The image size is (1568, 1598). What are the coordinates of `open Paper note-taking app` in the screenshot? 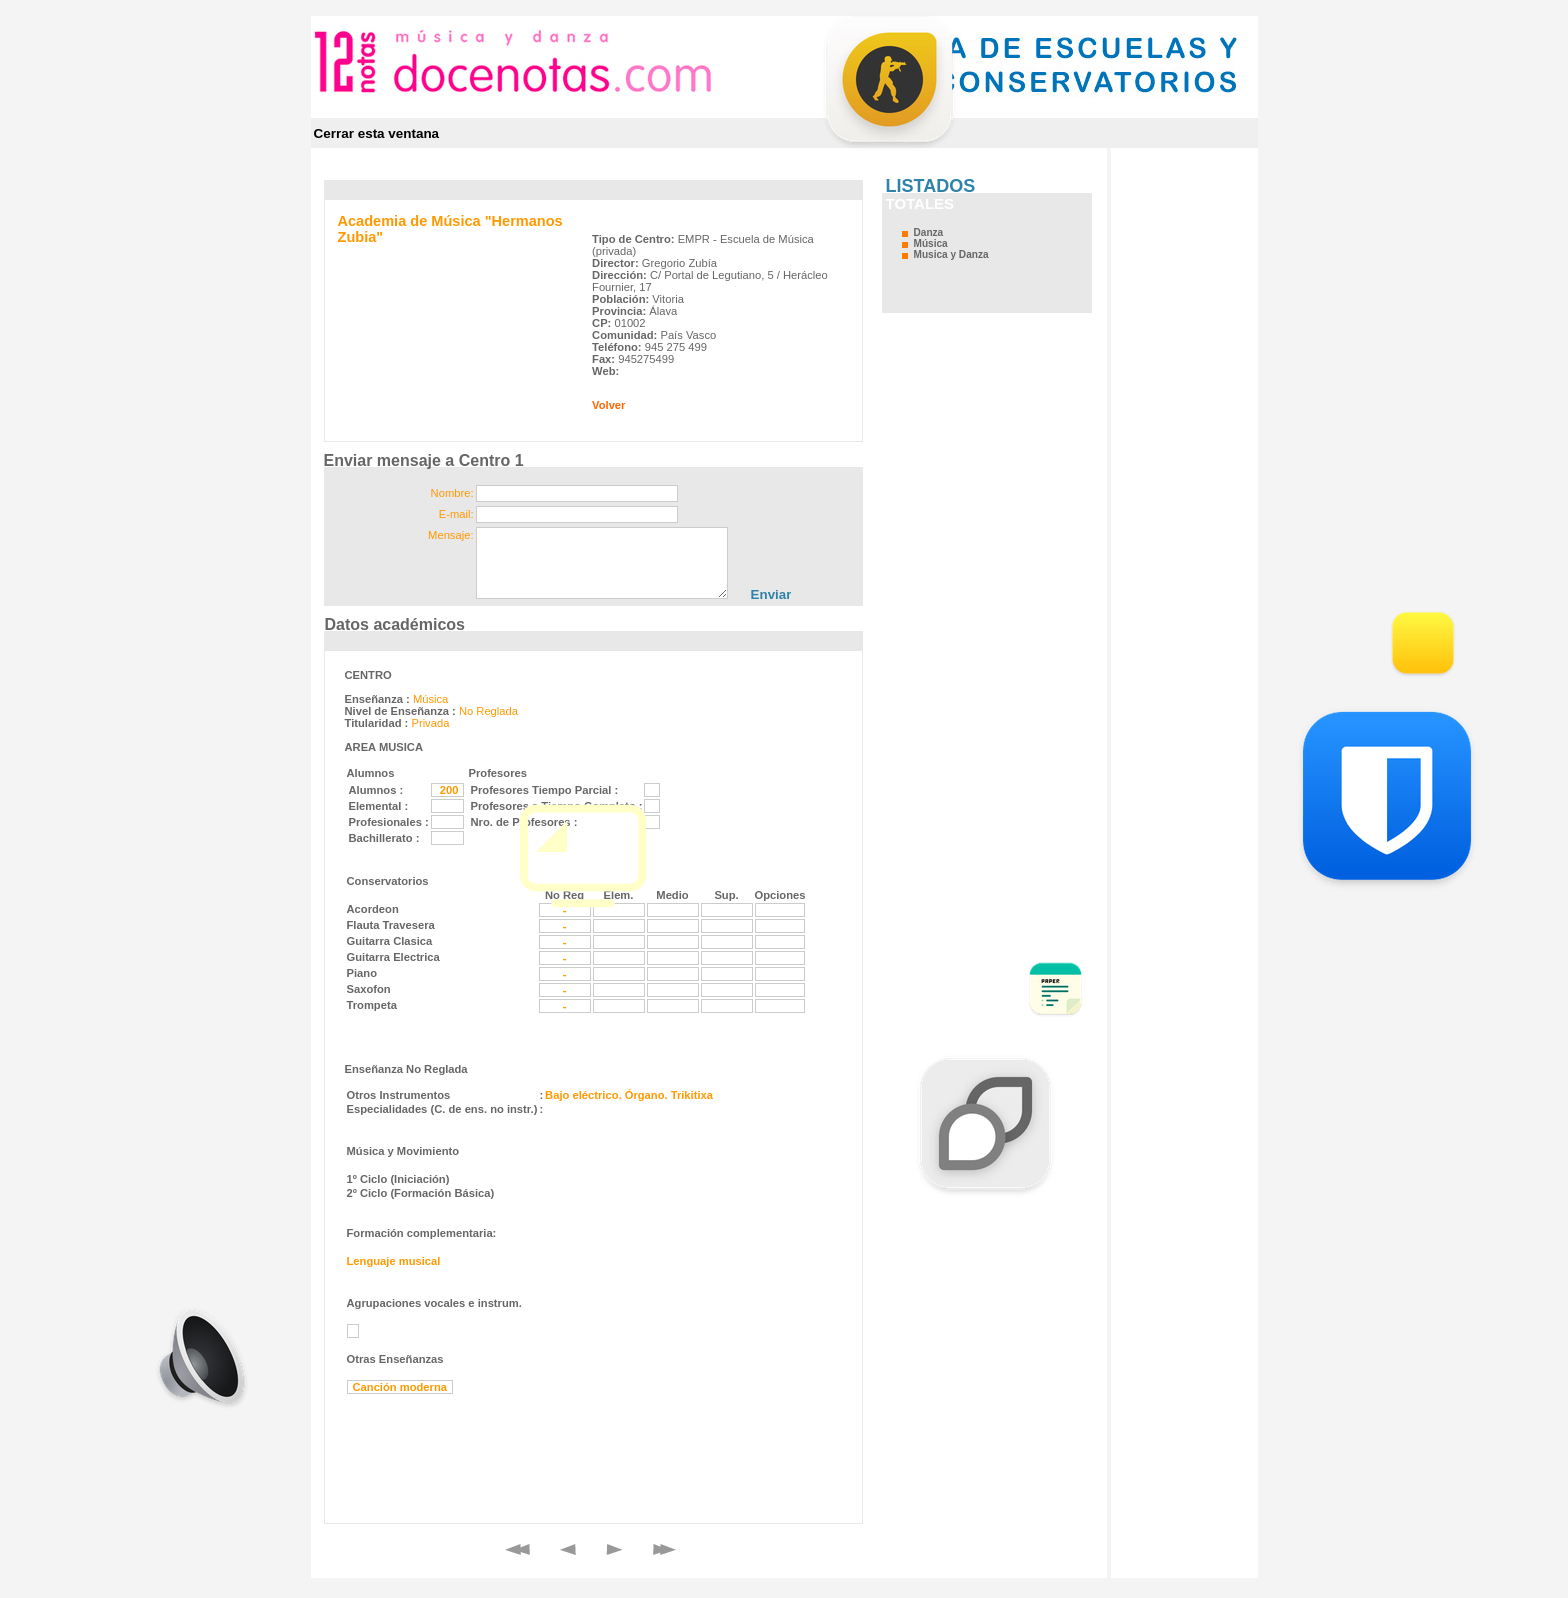 It's located at (1055, 988).